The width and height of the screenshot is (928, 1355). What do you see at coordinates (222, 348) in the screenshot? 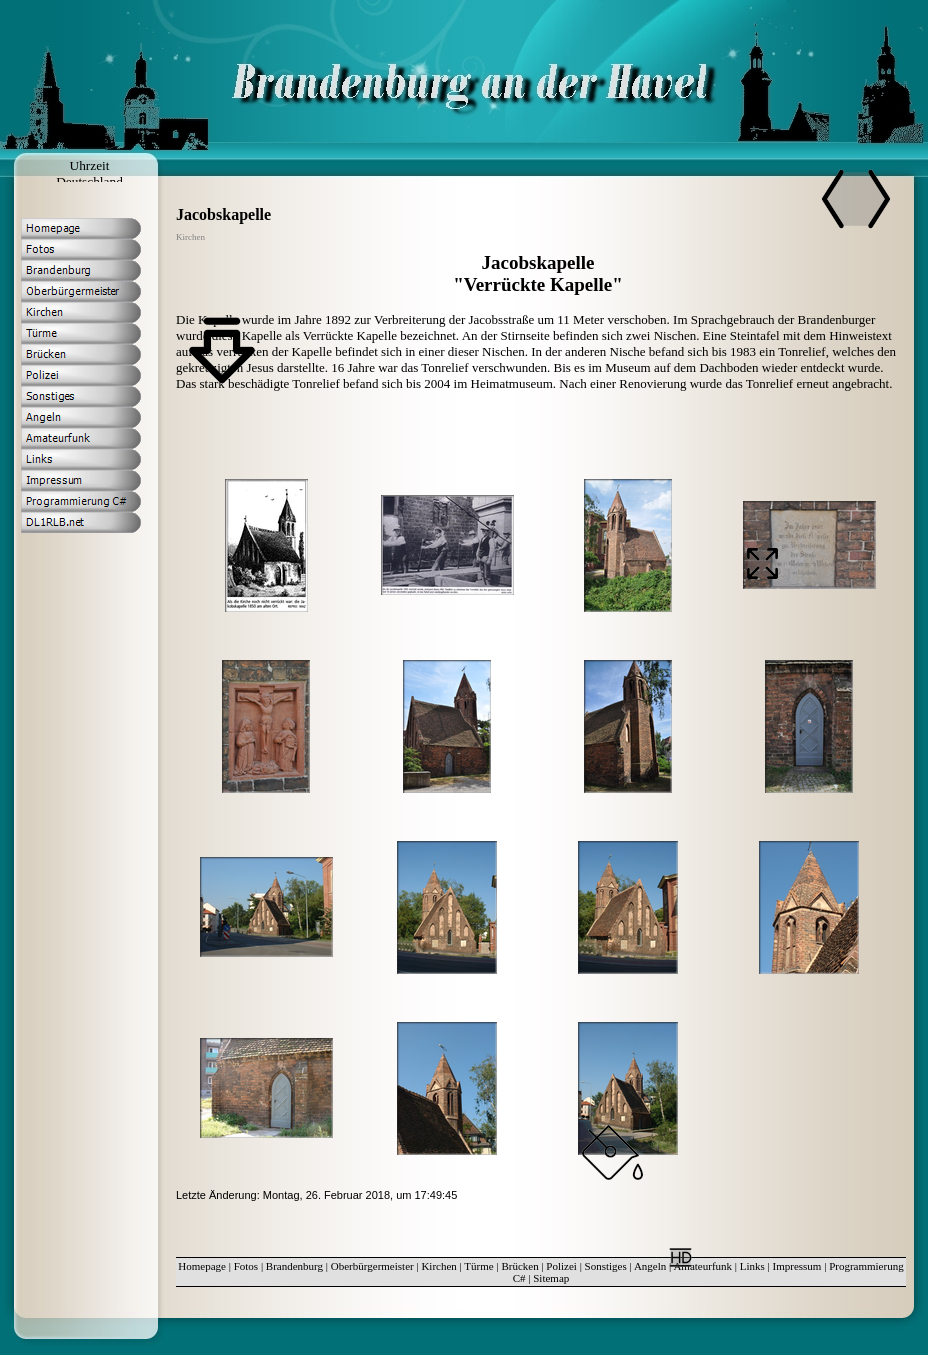
I see `download file or content` at bounding box center [222, 348].